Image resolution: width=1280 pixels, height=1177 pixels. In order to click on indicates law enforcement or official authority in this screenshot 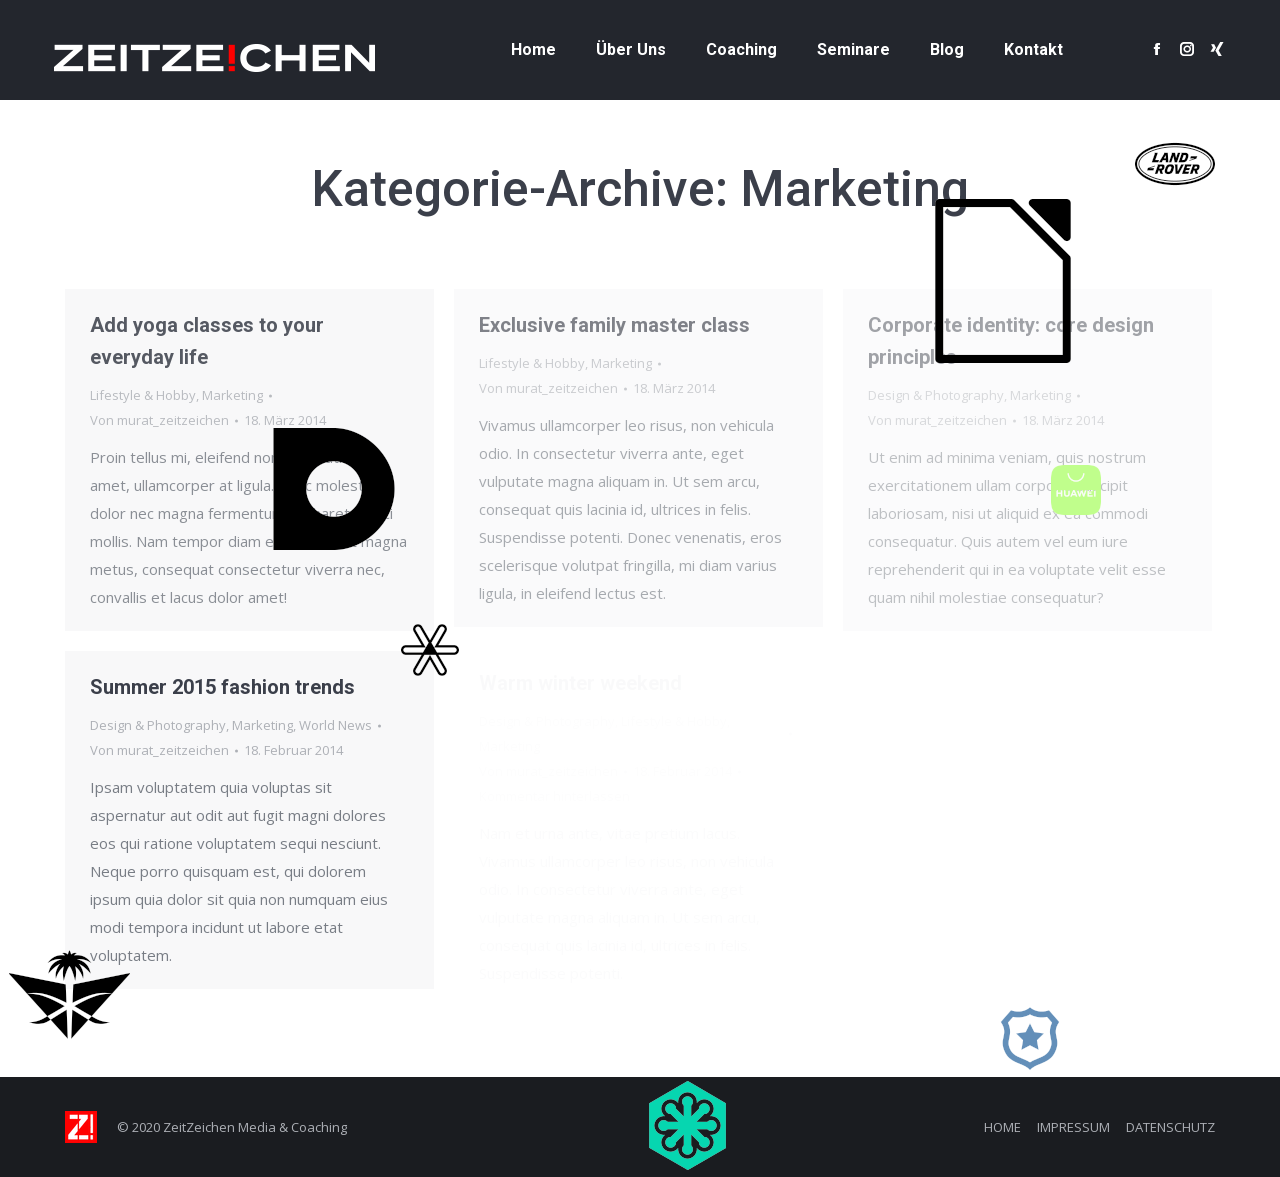, I will do `click(1030, 1038)`.